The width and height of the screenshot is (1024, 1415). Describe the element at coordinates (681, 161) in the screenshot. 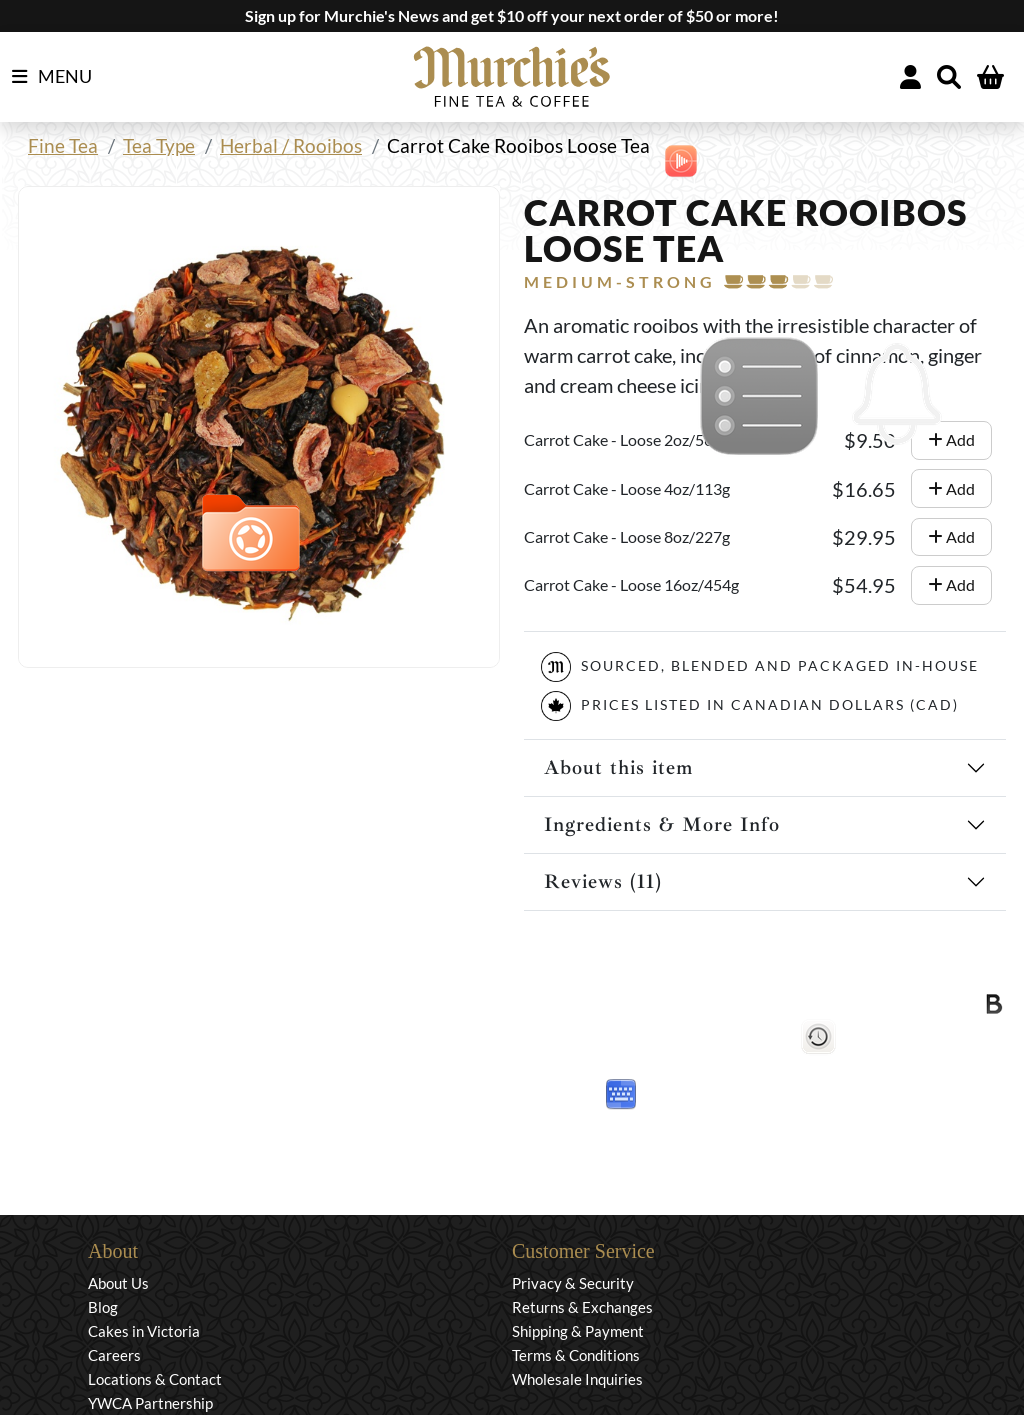

I see `open audiotube music streaming app` at that location.